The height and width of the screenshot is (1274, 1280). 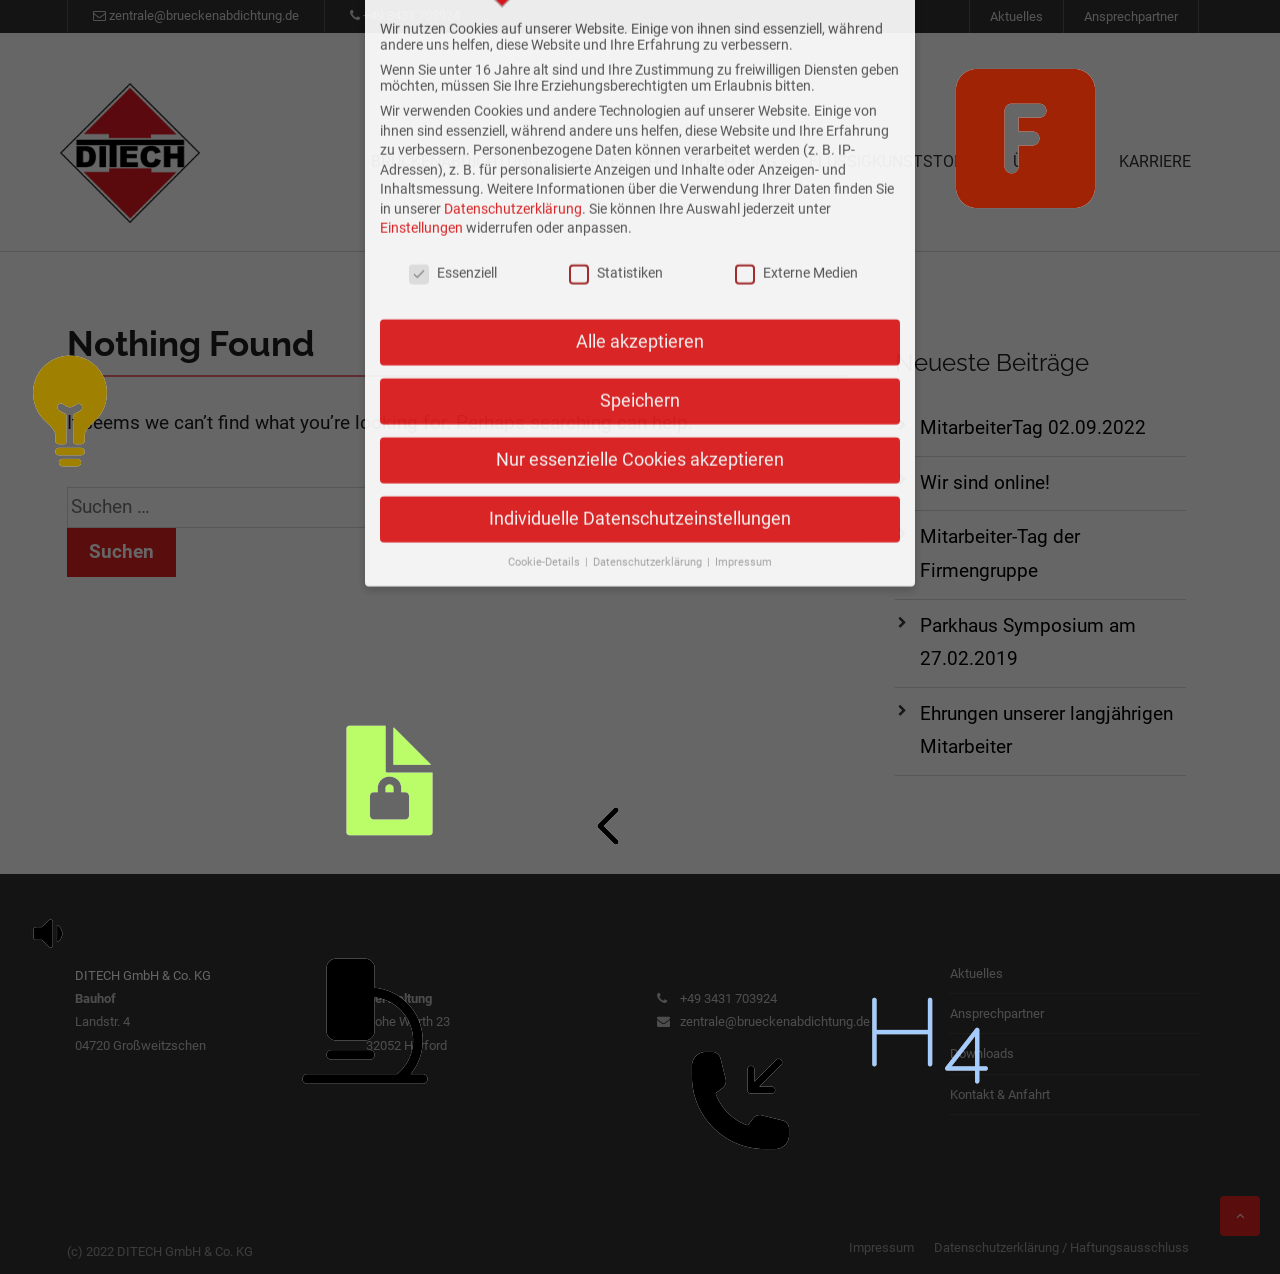 I want to click on format text as heading level 4, so click(x=921, y=1038).